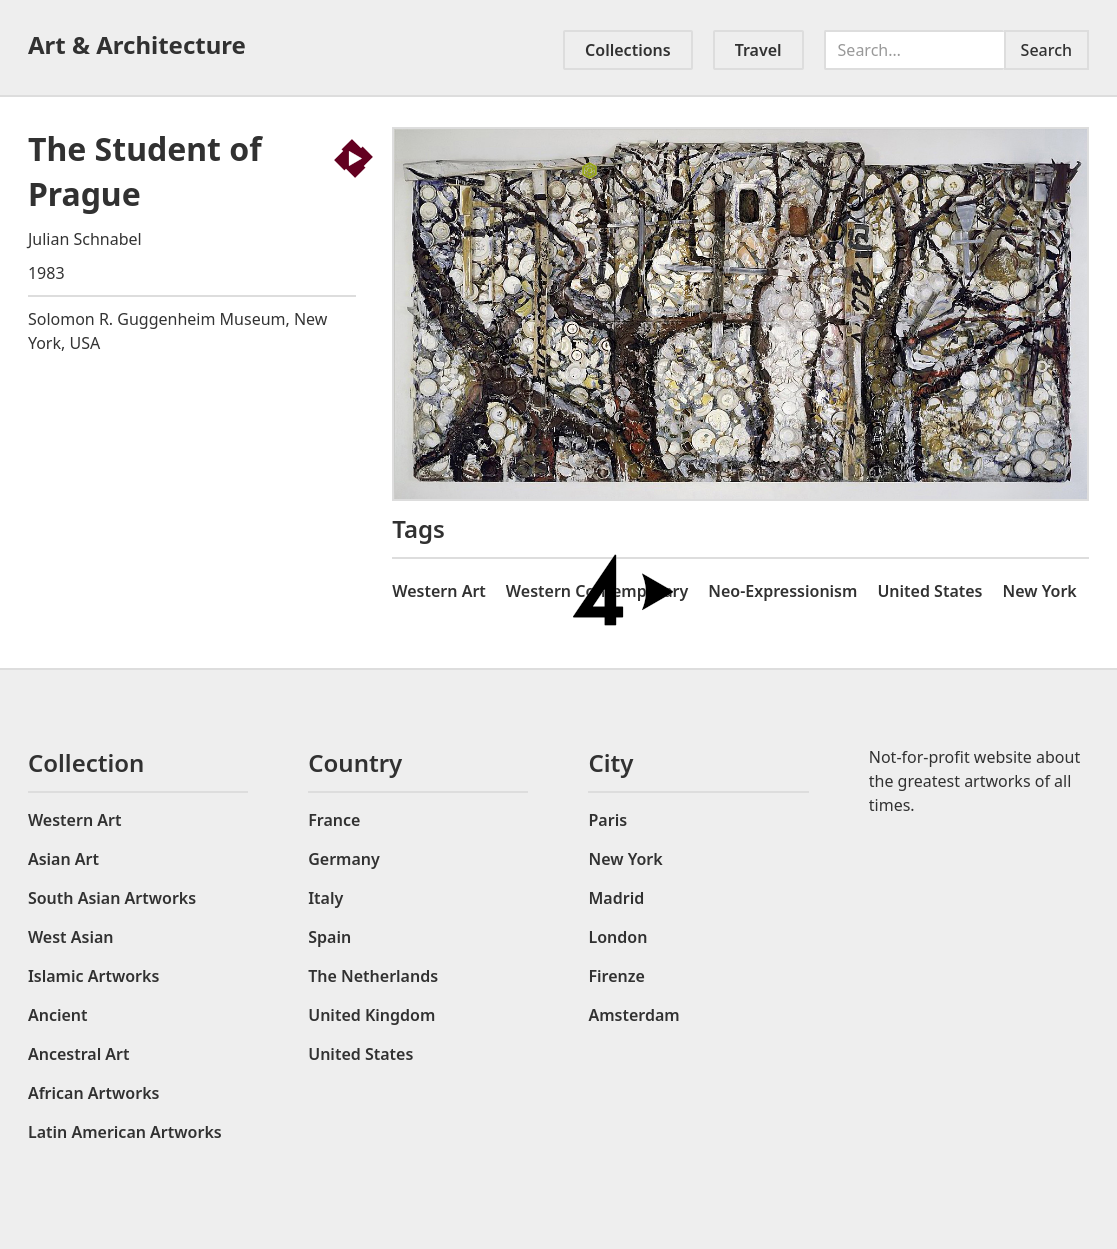 The image size is (1117, 1249). Describe the element at coordinates (353, 158) in the screenshot. I see `open the Emby media server app` at that location.